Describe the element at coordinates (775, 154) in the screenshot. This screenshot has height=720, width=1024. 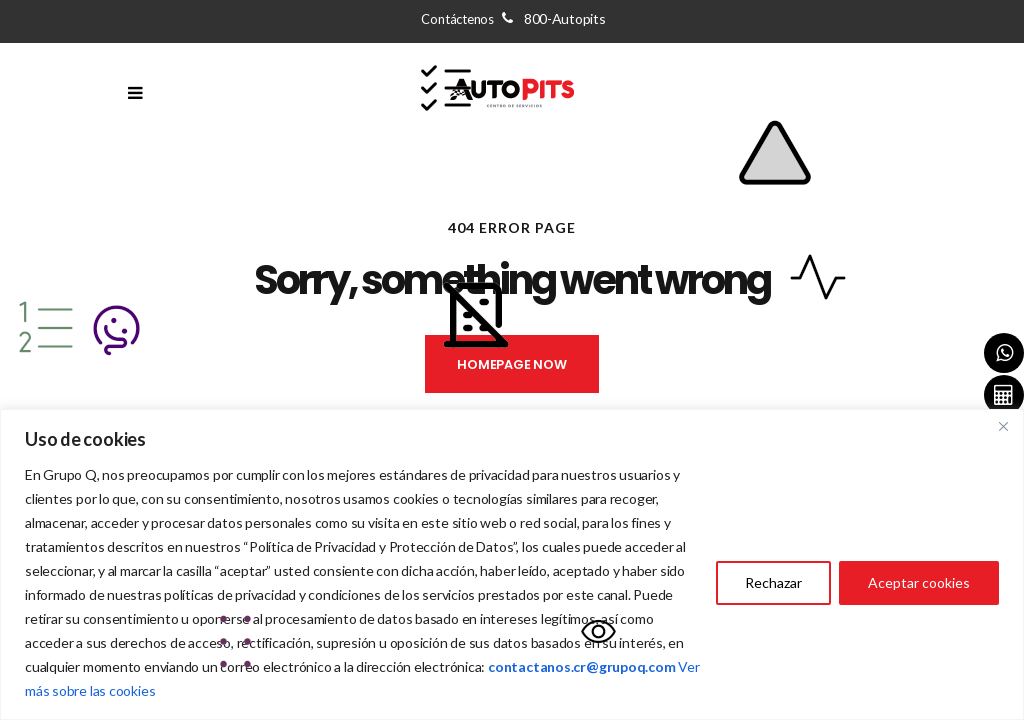
I see `play or start media content` at that location.